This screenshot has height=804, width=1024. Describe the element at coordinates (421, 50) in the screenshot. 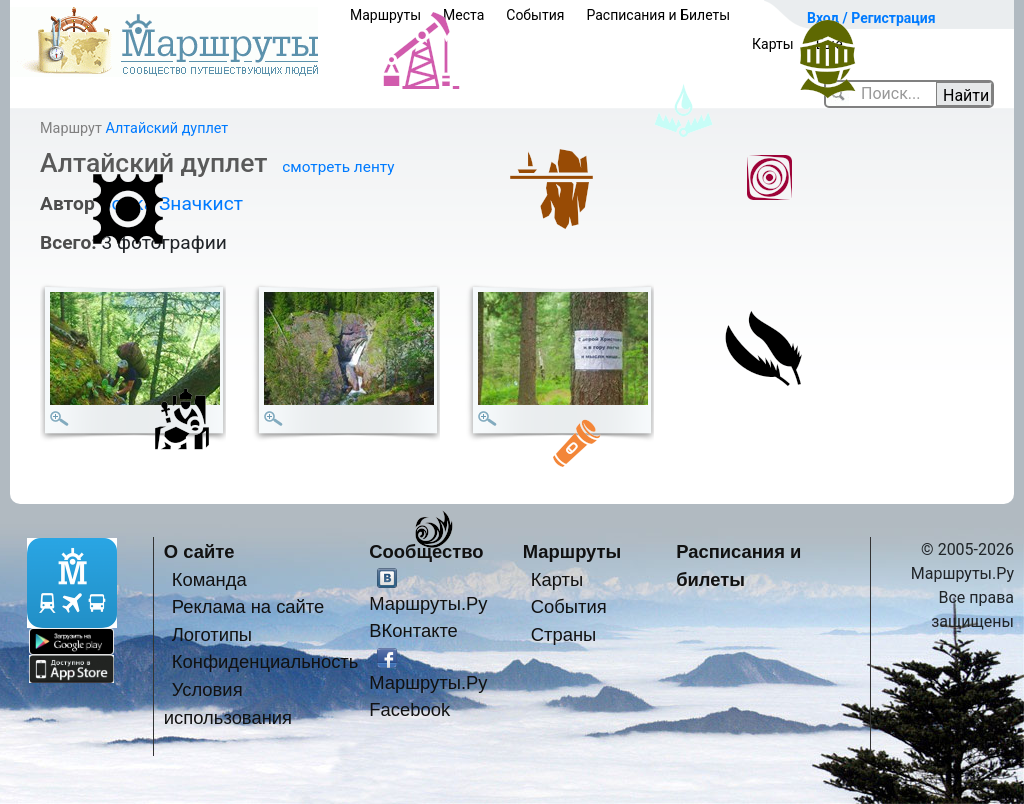

I see `access oil production or extraction features` at that location.